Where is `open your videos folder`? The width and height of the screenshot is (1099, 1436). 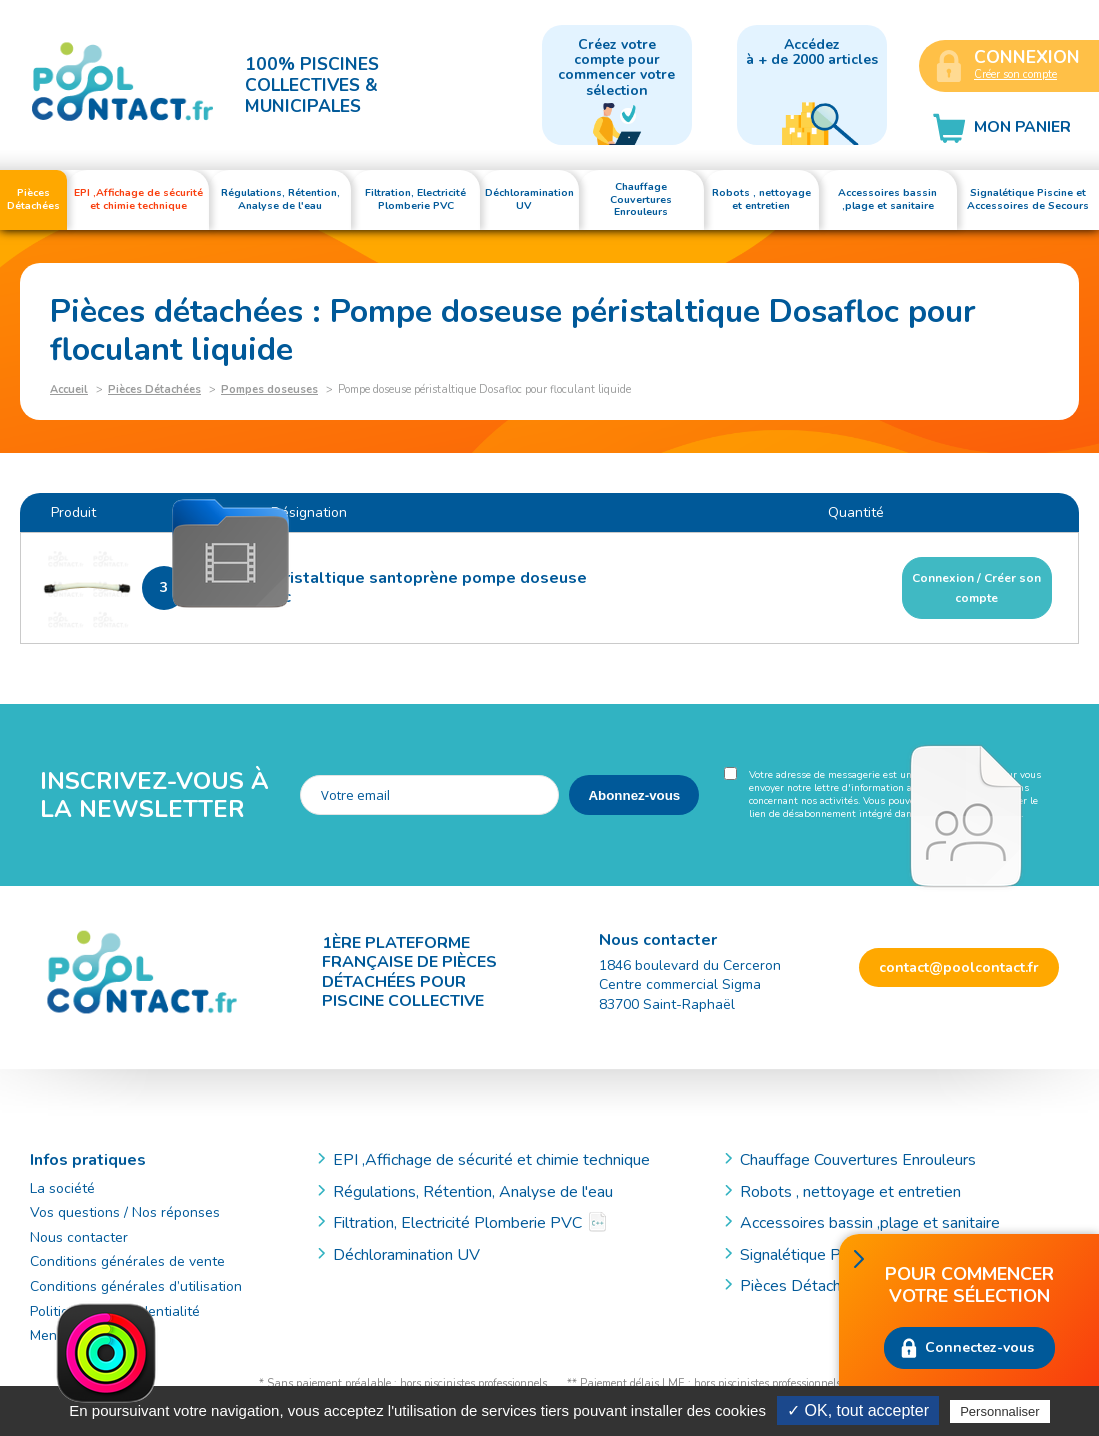
open your videos folder is located at coordinates (230, 553).